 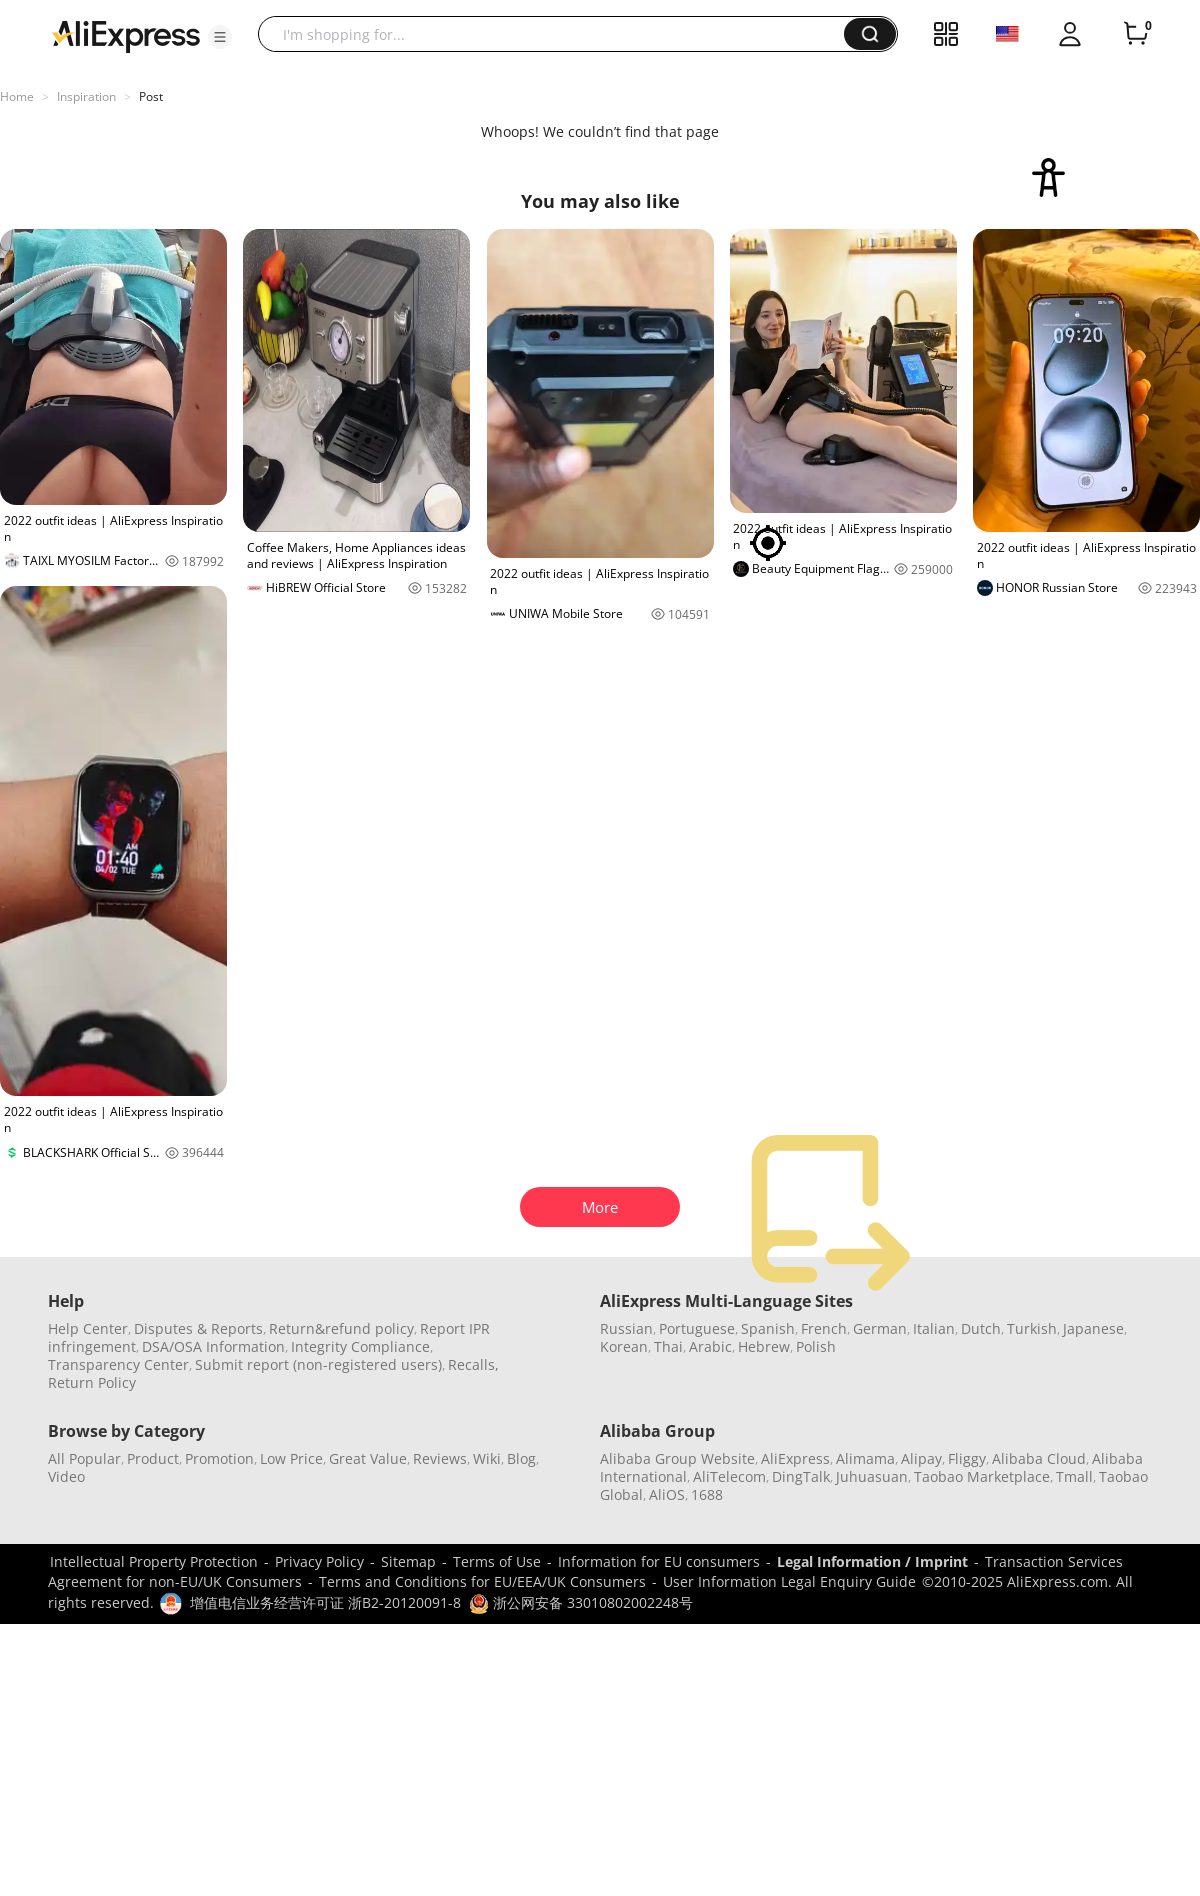 I want to click on center map on your current location, so click(x=768, y=543).